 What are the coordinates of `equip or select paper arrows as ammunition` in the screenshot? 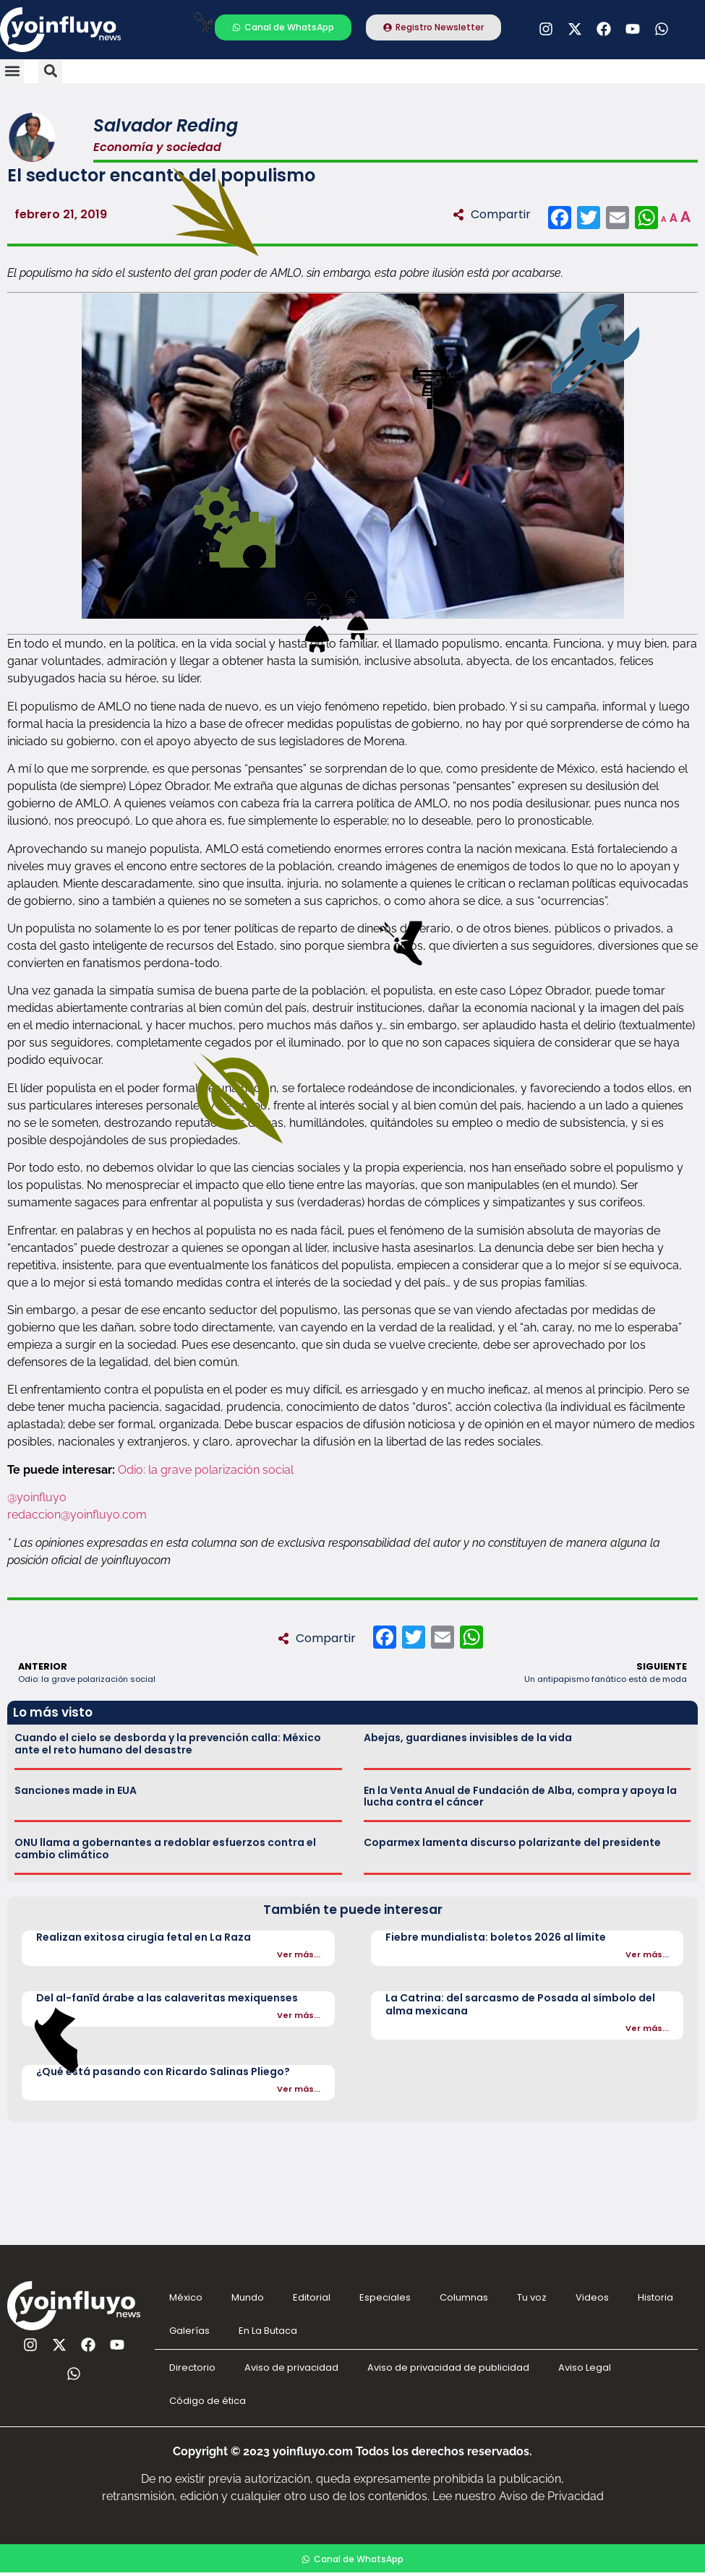 It's located at (214, 211).